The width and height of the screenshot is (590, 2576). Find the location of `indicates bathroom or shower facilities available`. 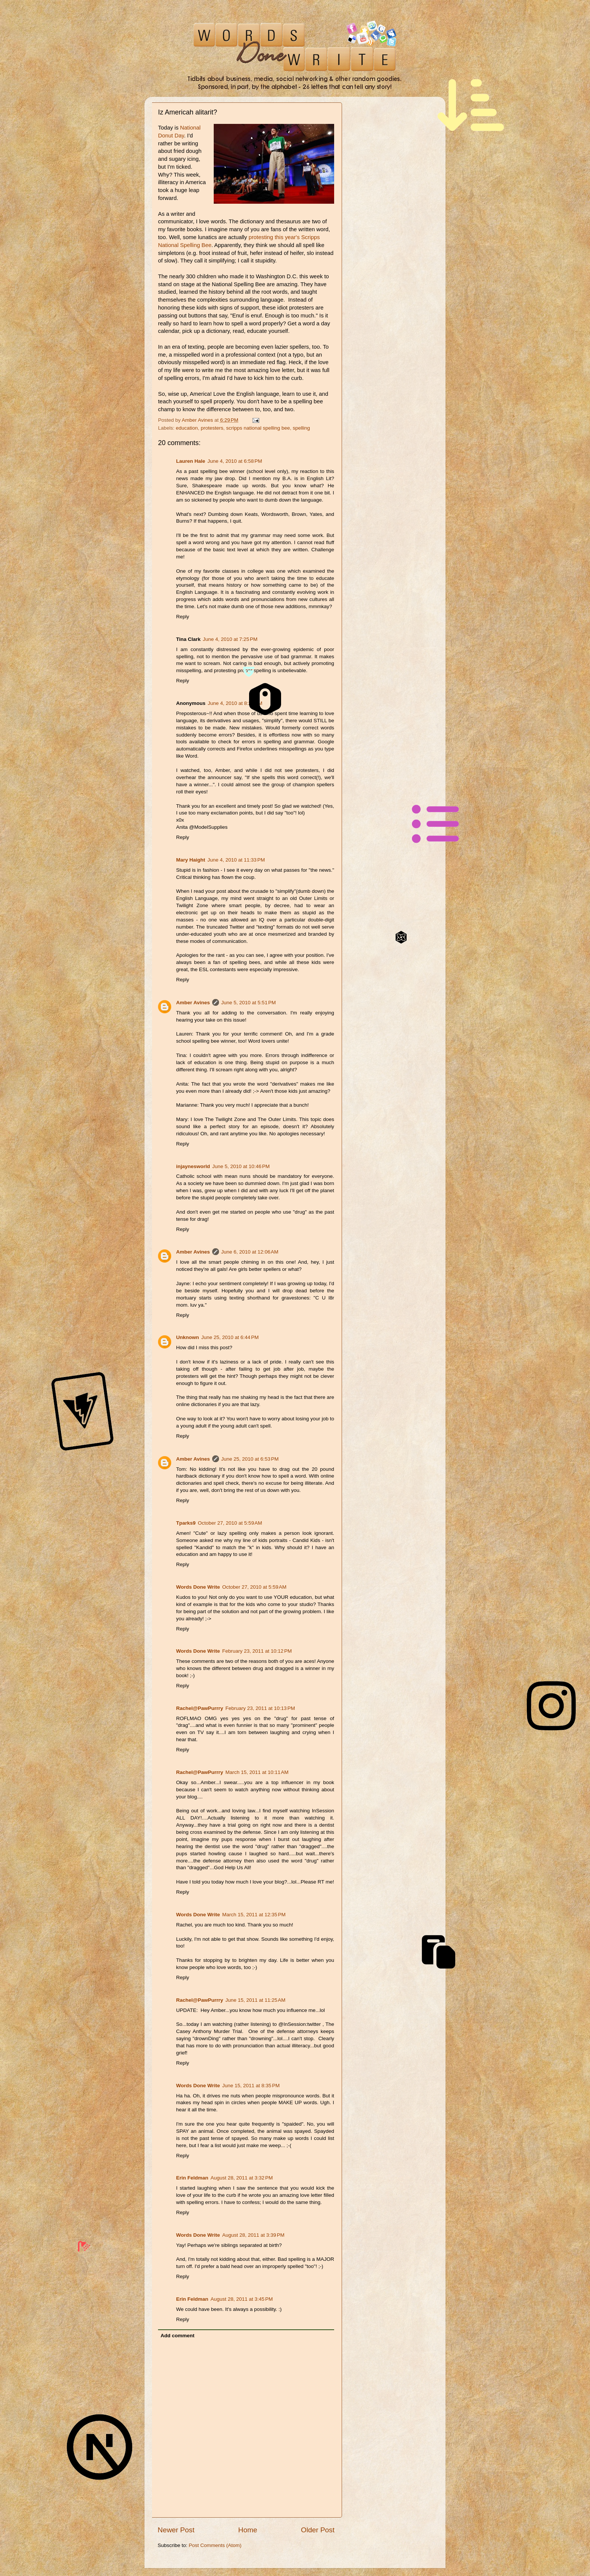

indicates bathroom or shower facilities available is located at coordinates (84, 2246).